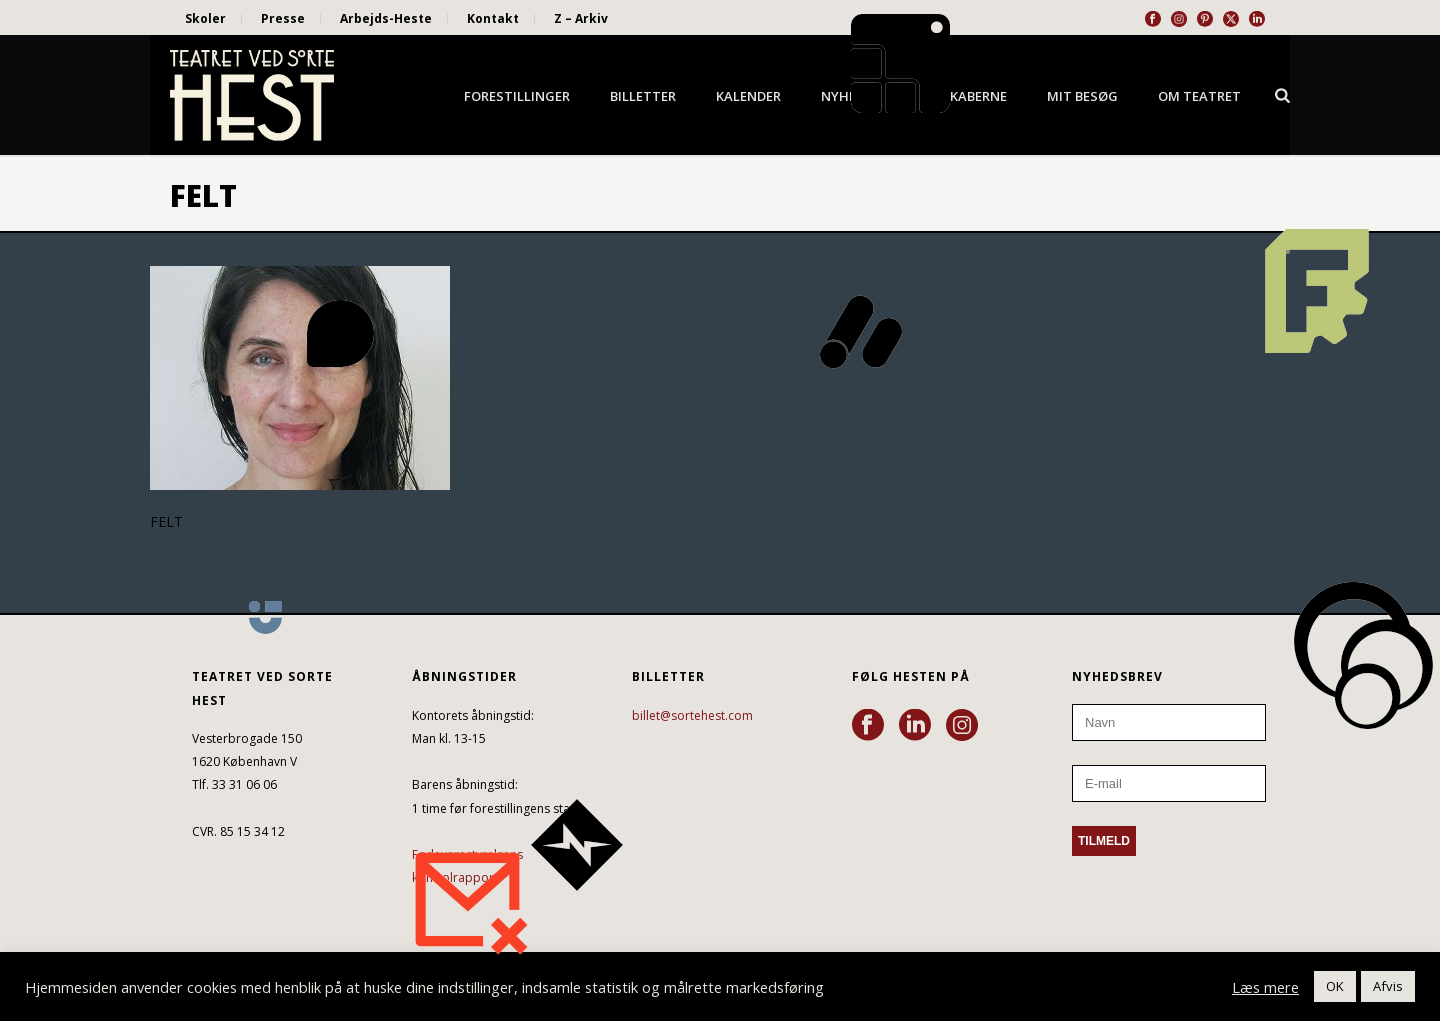 The image size is (1440, 1021). Describe the element at coordinates (900, 63) in the screenshot. I see `LVGL graphics library logo` at that location.